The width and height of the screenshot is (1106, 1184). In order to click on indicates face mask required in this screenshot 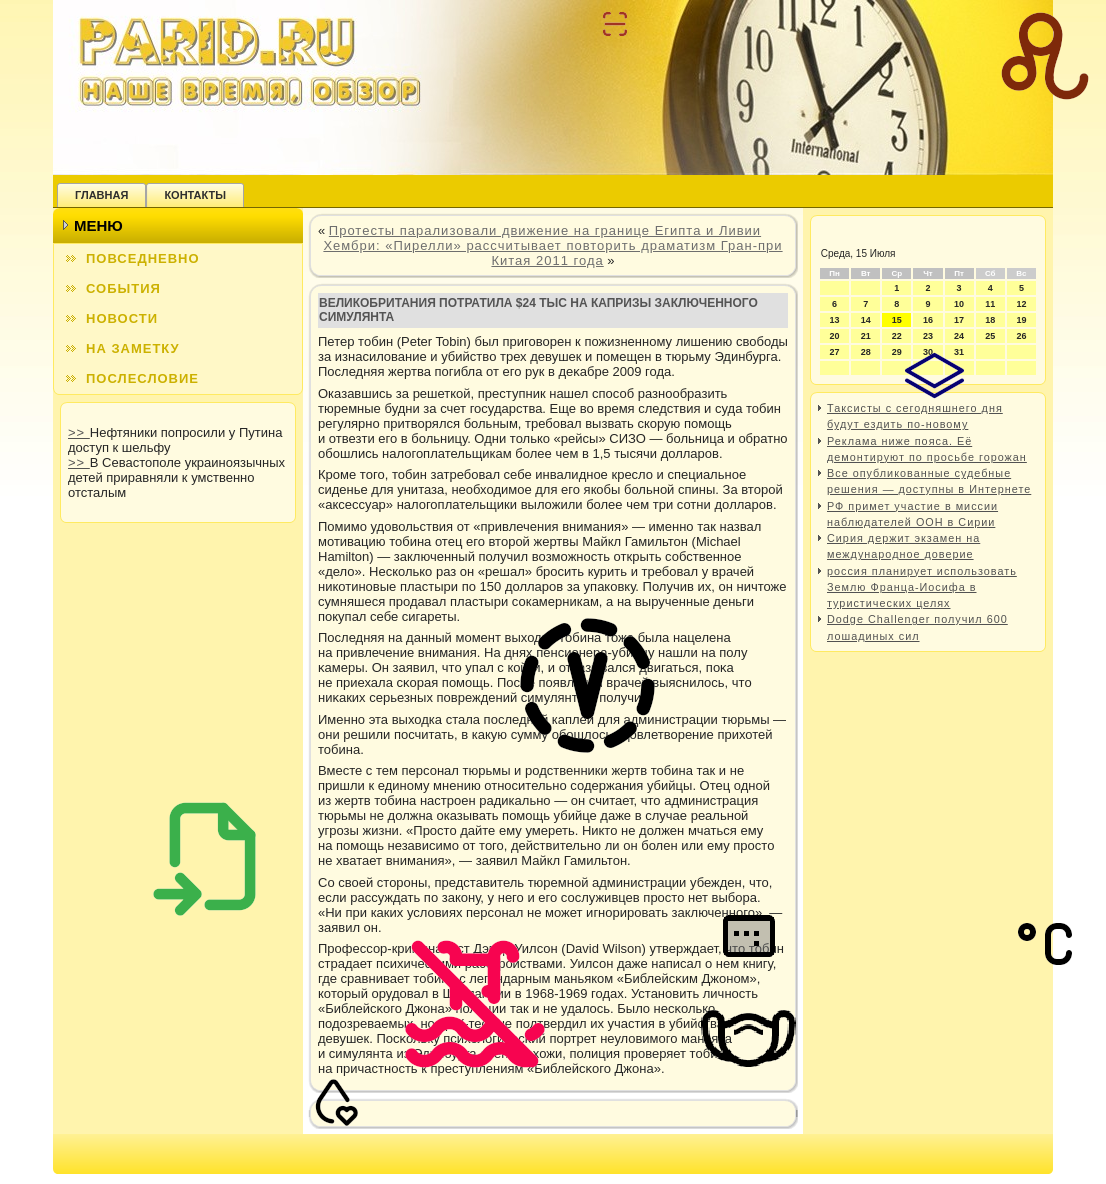, I will do `click(748, 1038)`.